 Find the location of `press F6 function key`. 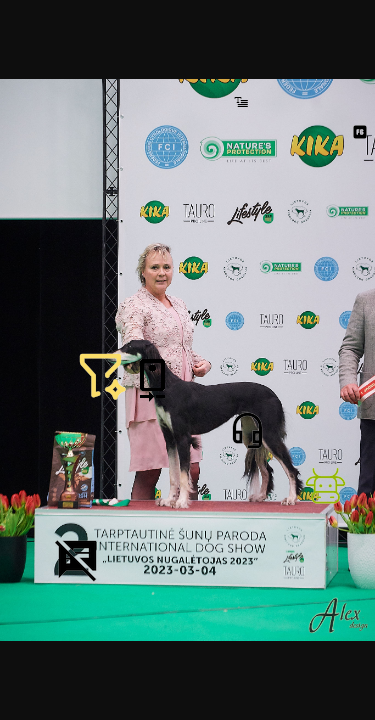

press F6 function key is located at coordinates (360, 132).